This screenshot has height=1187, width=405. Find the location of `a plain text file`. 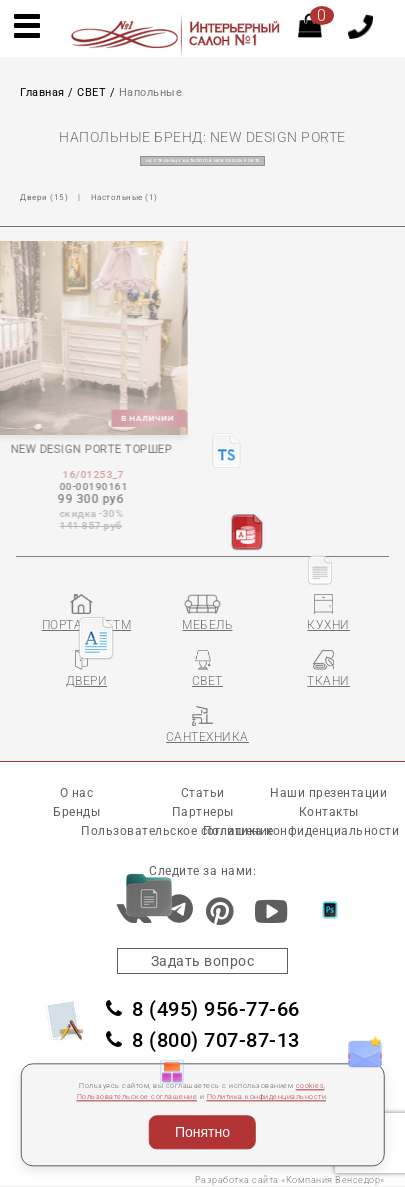

a plain text file is located at coordinates (320, 570).